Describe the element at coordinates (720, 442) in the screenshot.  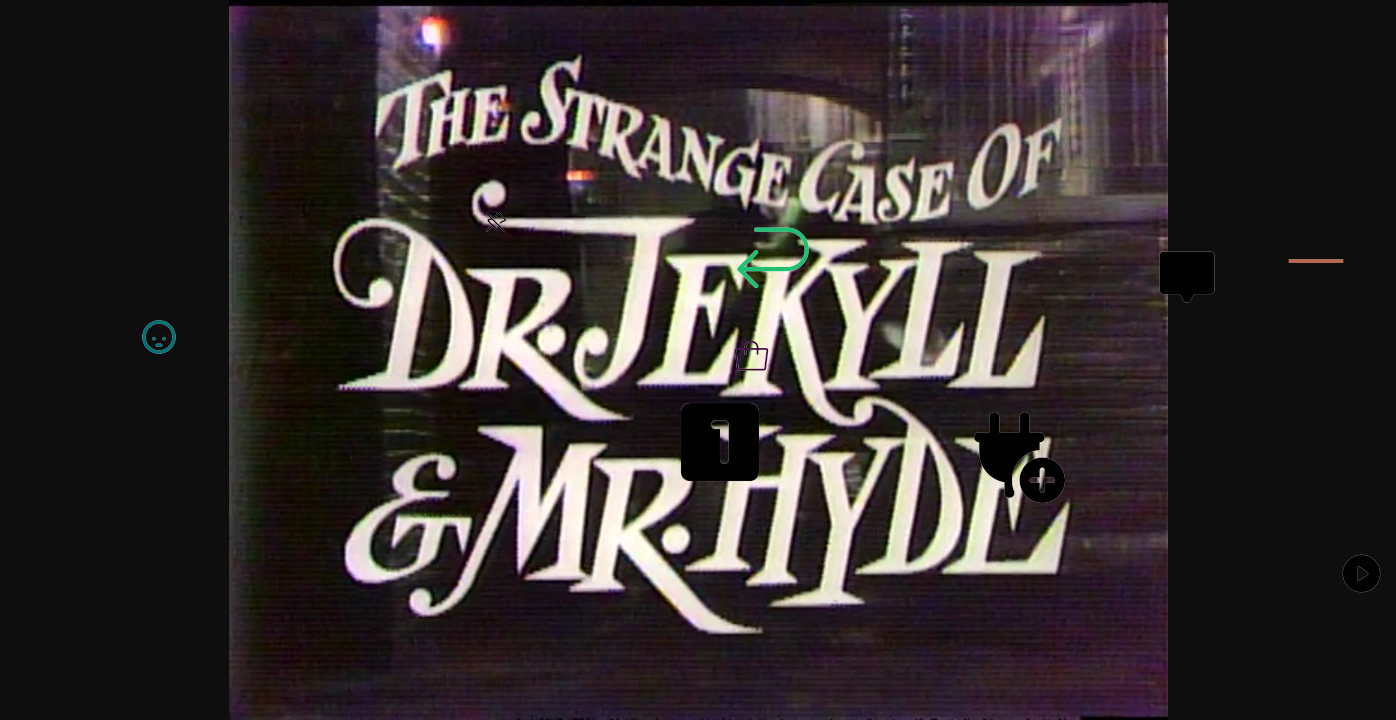
I see `indicates step one in a multi-step process` at that location.